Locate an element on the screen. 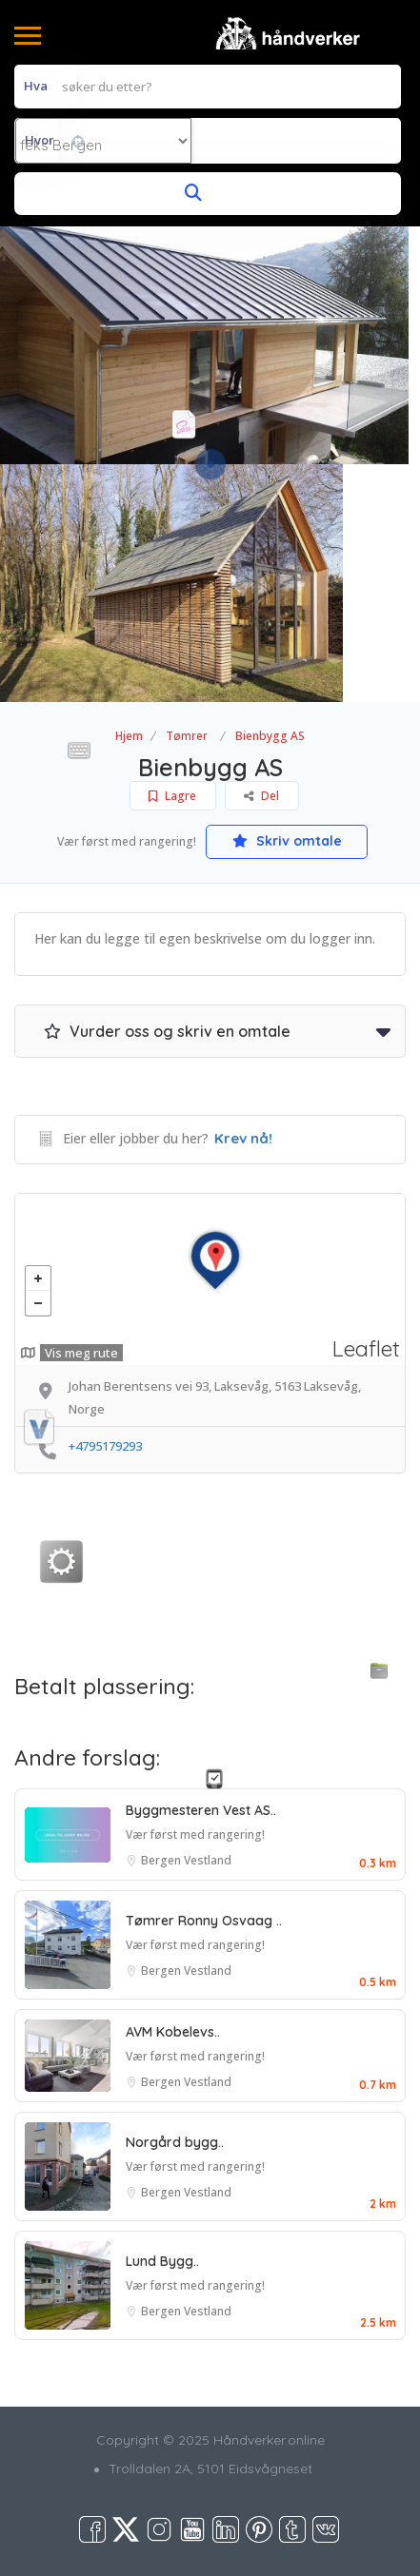 The width and height of the screenshot is (420, 2576). shared library file type indicator is located at coordinates (61, 1561).